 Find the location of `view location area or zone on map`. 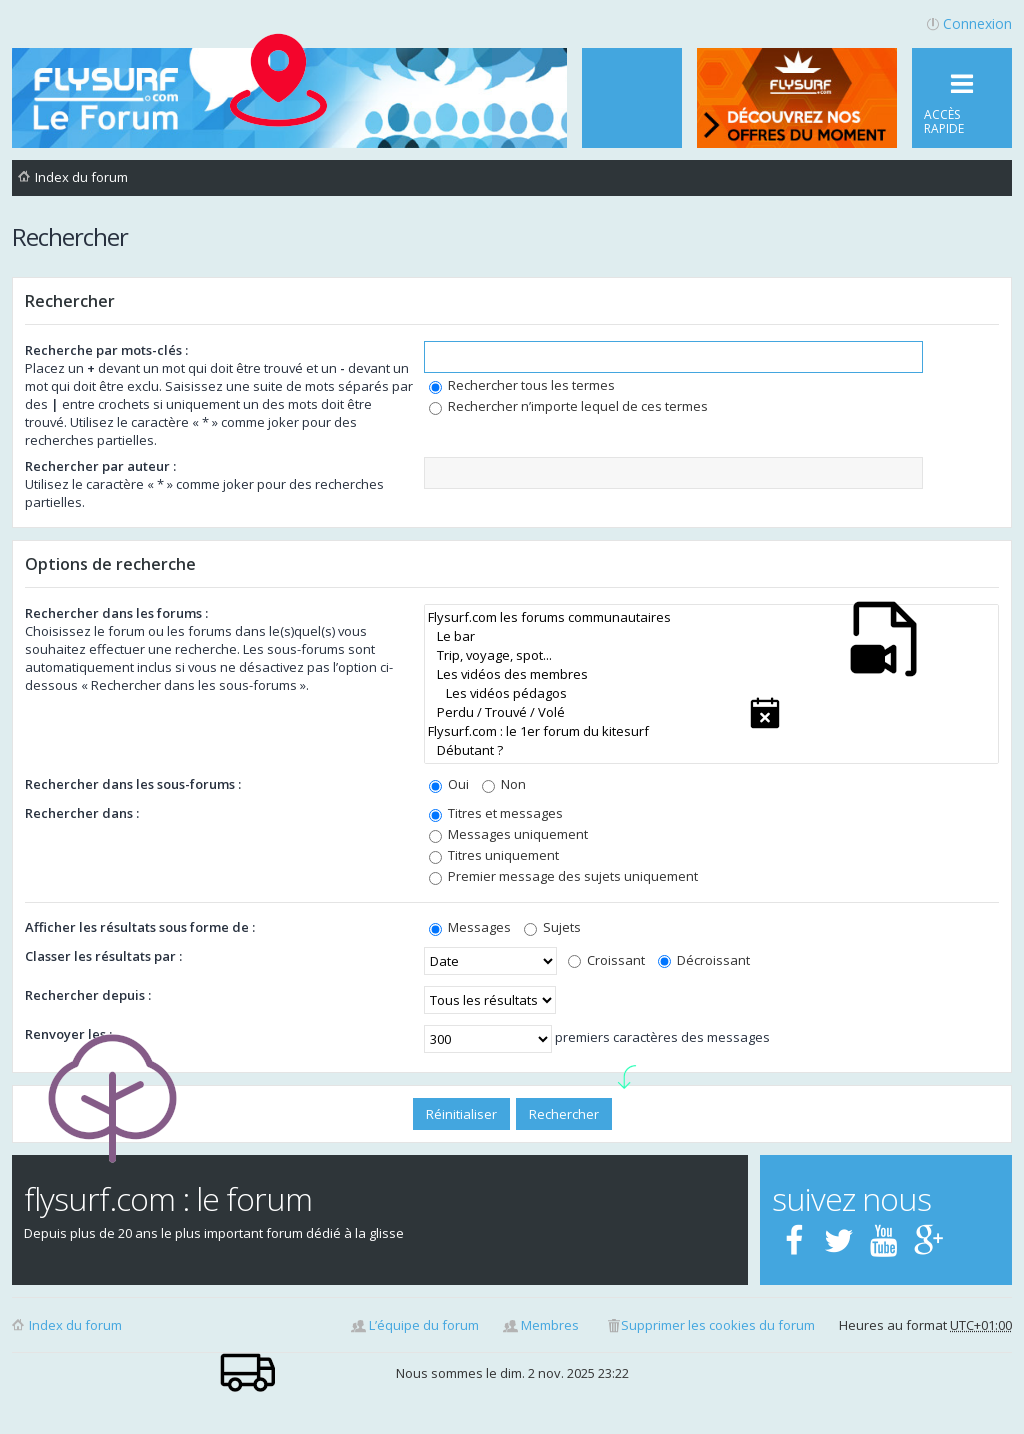

view location area or zone on map is located at coordinates (278, 81).